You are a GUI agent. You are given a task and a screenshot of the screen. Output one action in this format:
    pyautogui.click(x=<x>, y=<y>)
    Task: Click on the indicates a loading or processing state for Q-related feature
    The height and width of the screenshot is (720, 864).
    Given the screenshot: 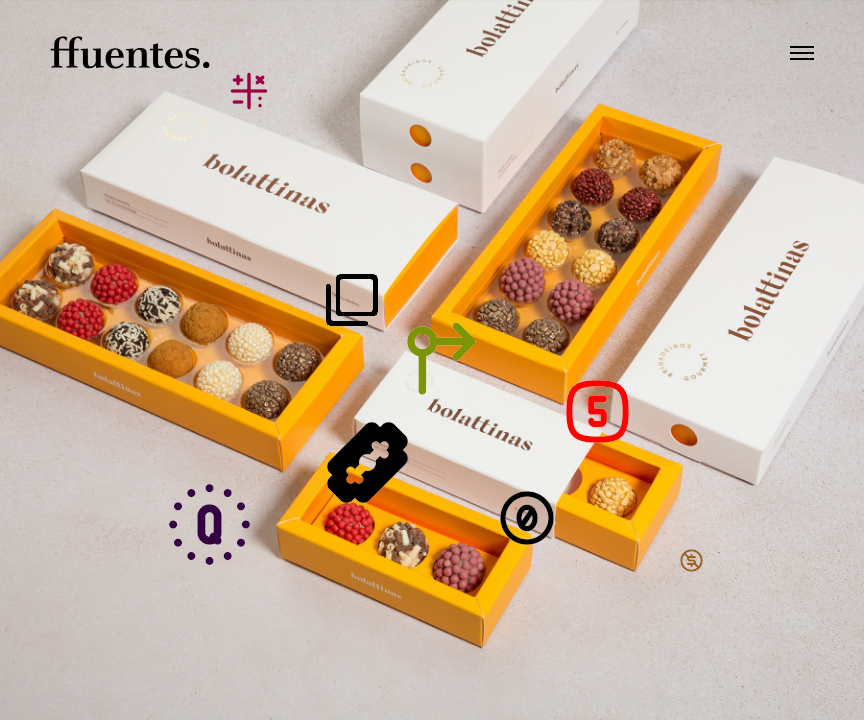 What is the action you would take?
    pyautogui.click(x=209, y=524)
    